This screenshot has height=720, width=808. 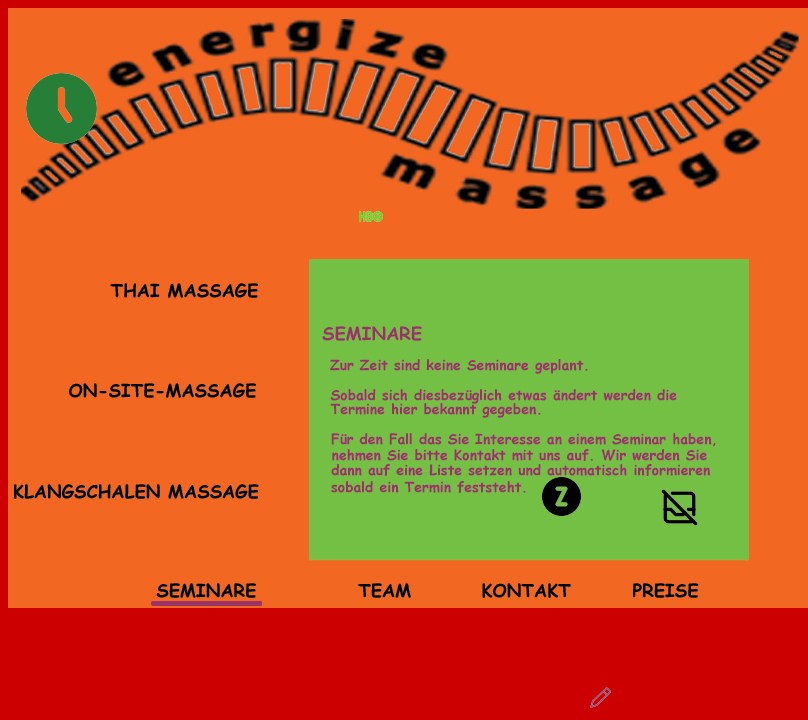 I want to click on edit this item, so click(x=600, y=697).